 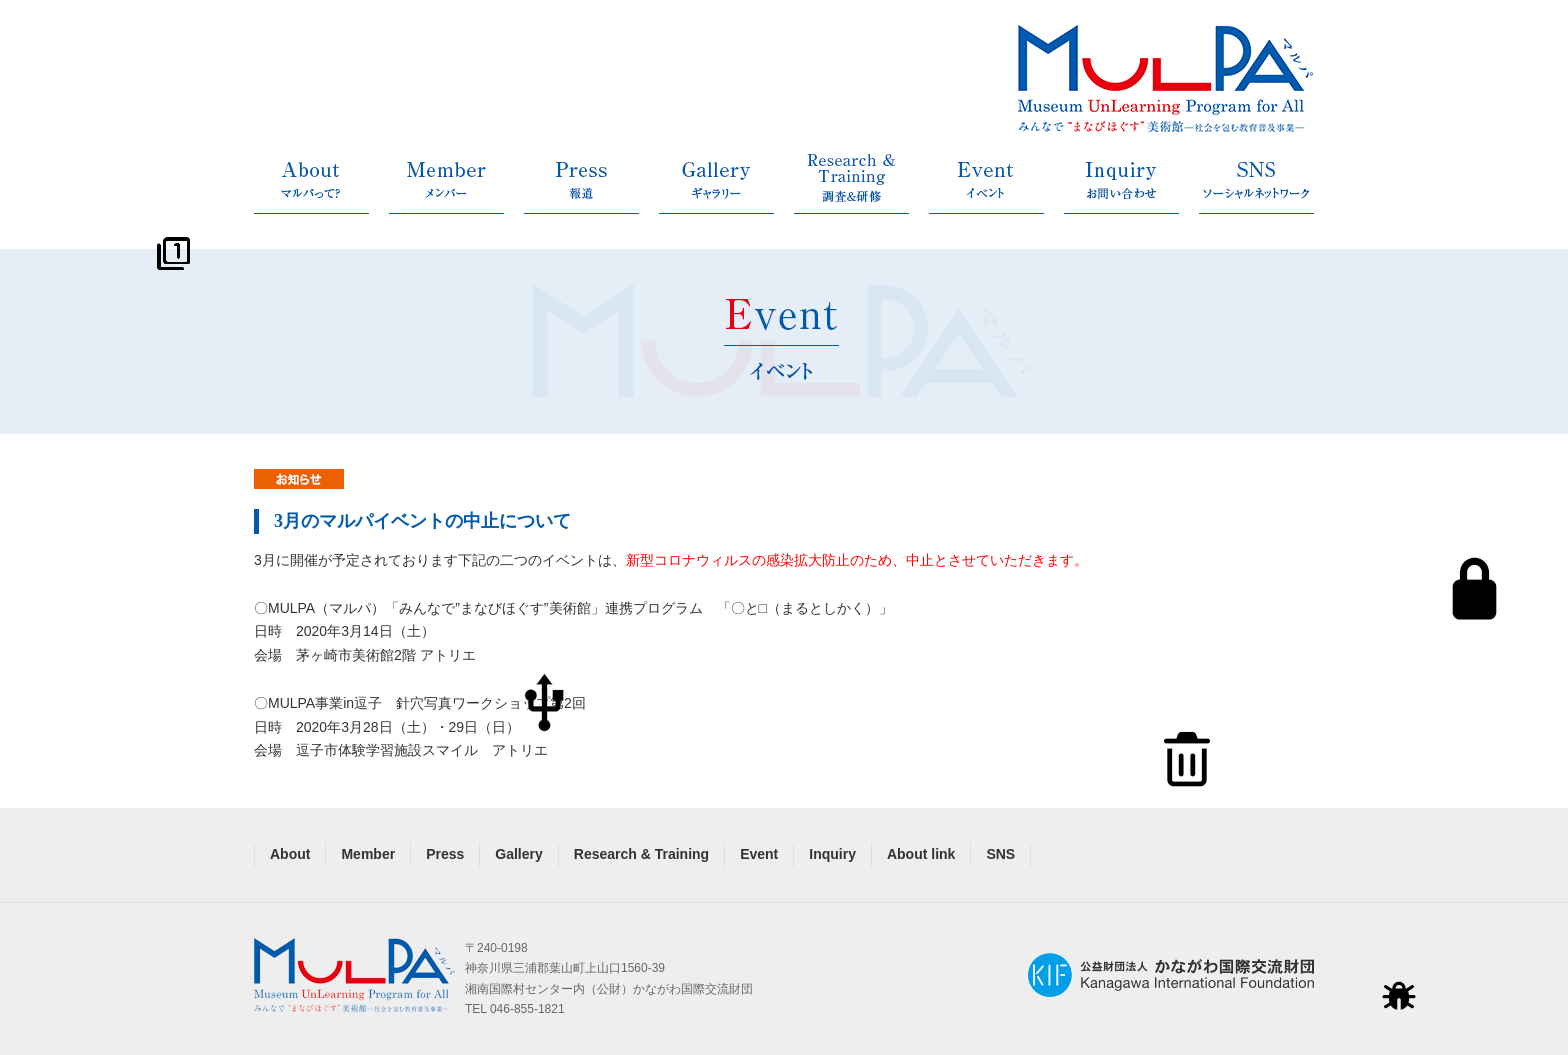 What do you see at coordinates (1399, 995) in the screenshot?
I see `report a bug or issue` at bounding box center [1399, 995].